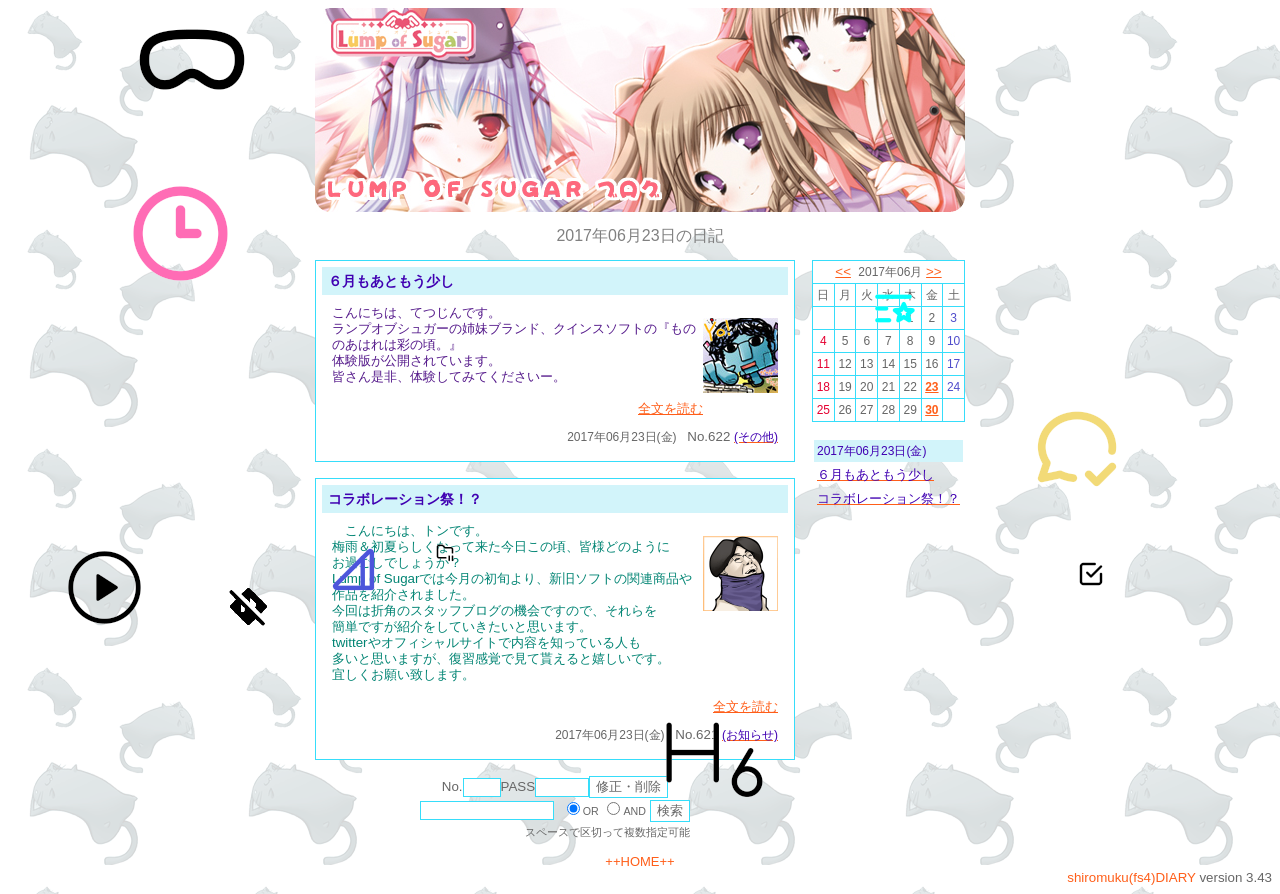  What do you see at coordinates (248, 606) in the screenshot?
I see `turn-by-turn directions are disabled` at bounding box center [248, 606].